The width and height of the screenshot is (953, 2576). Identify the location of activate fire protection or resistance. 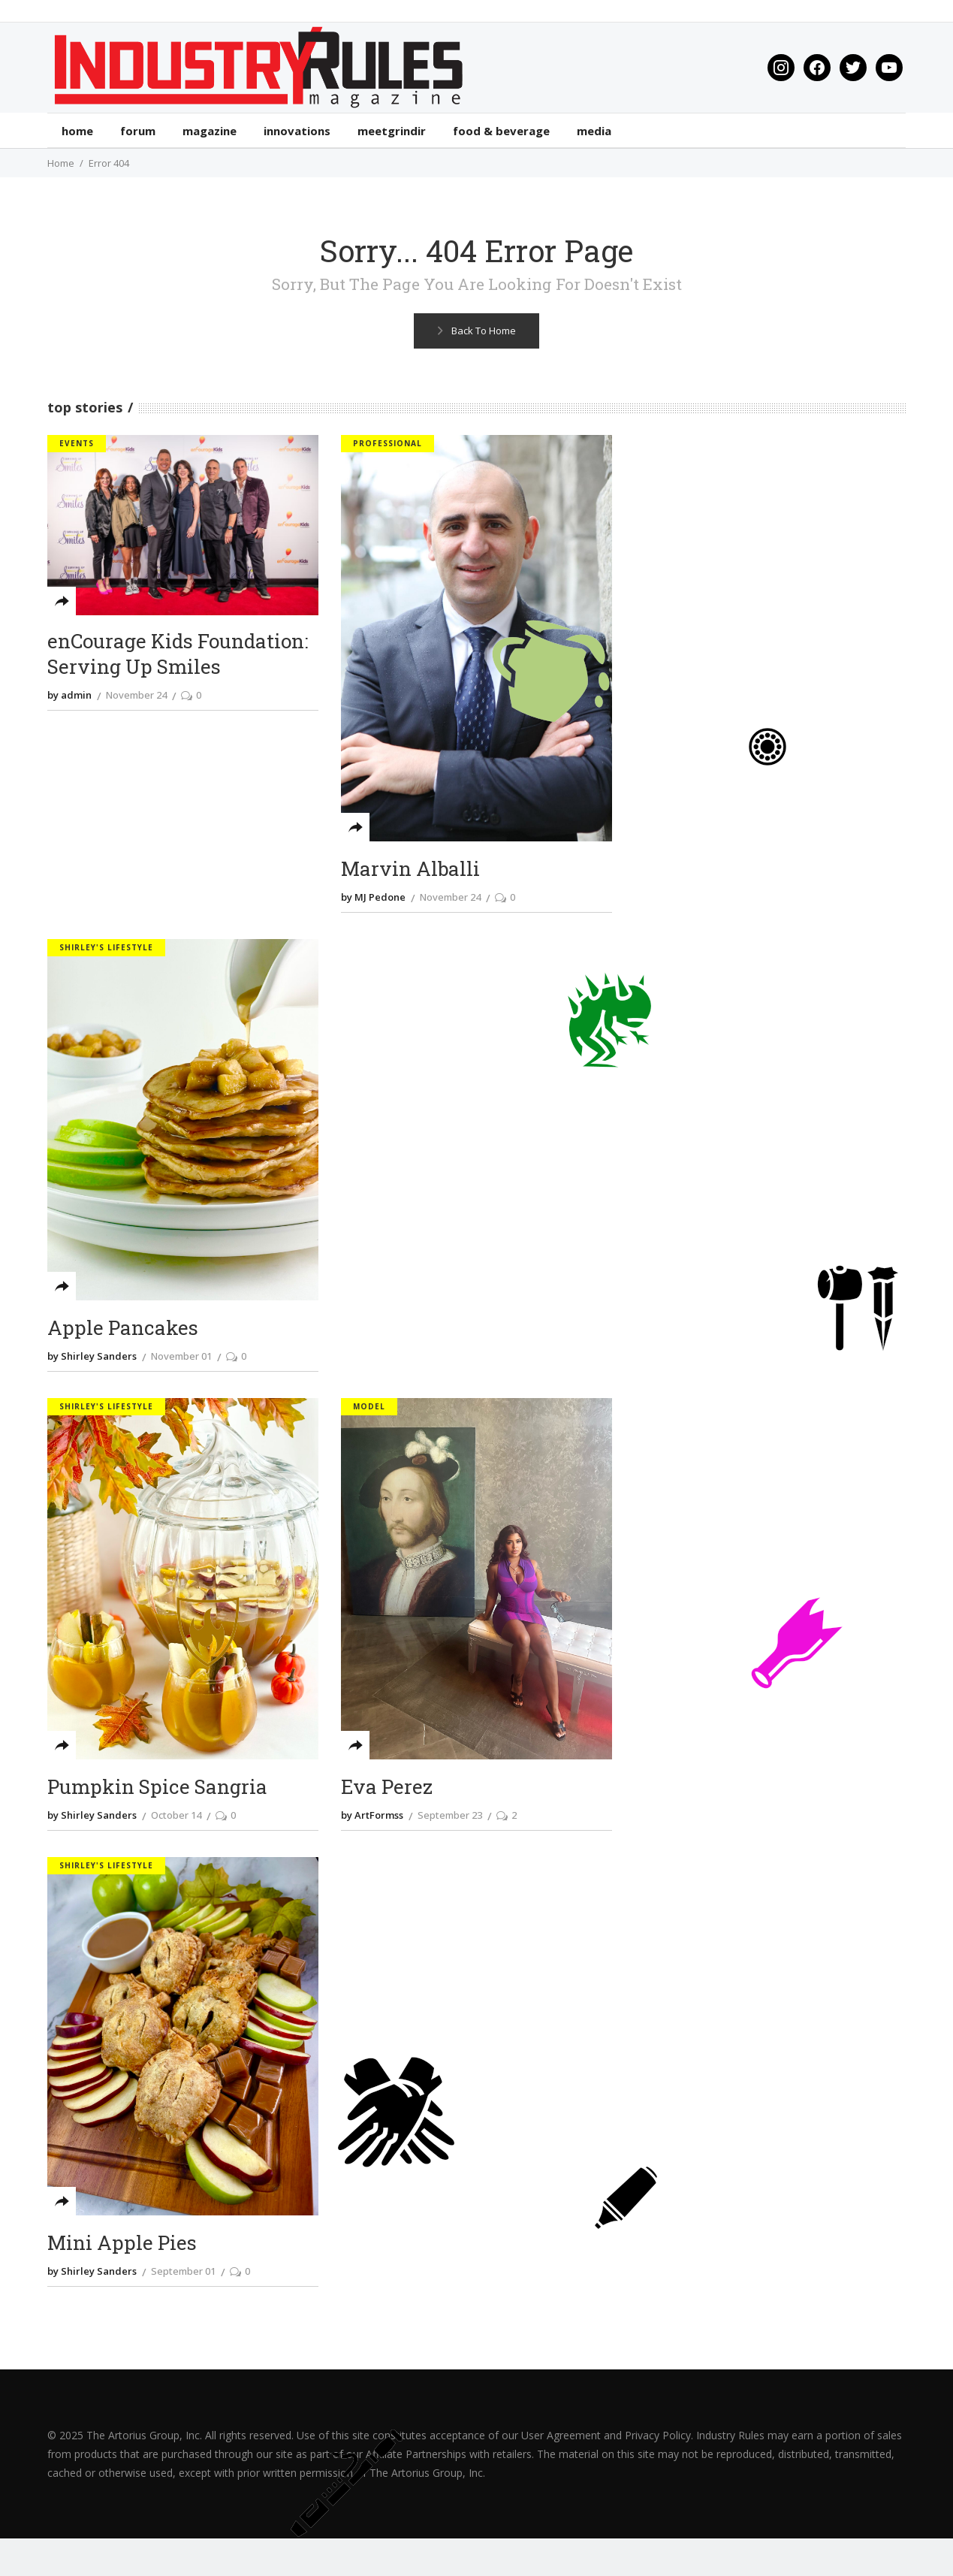
(207, 1632).